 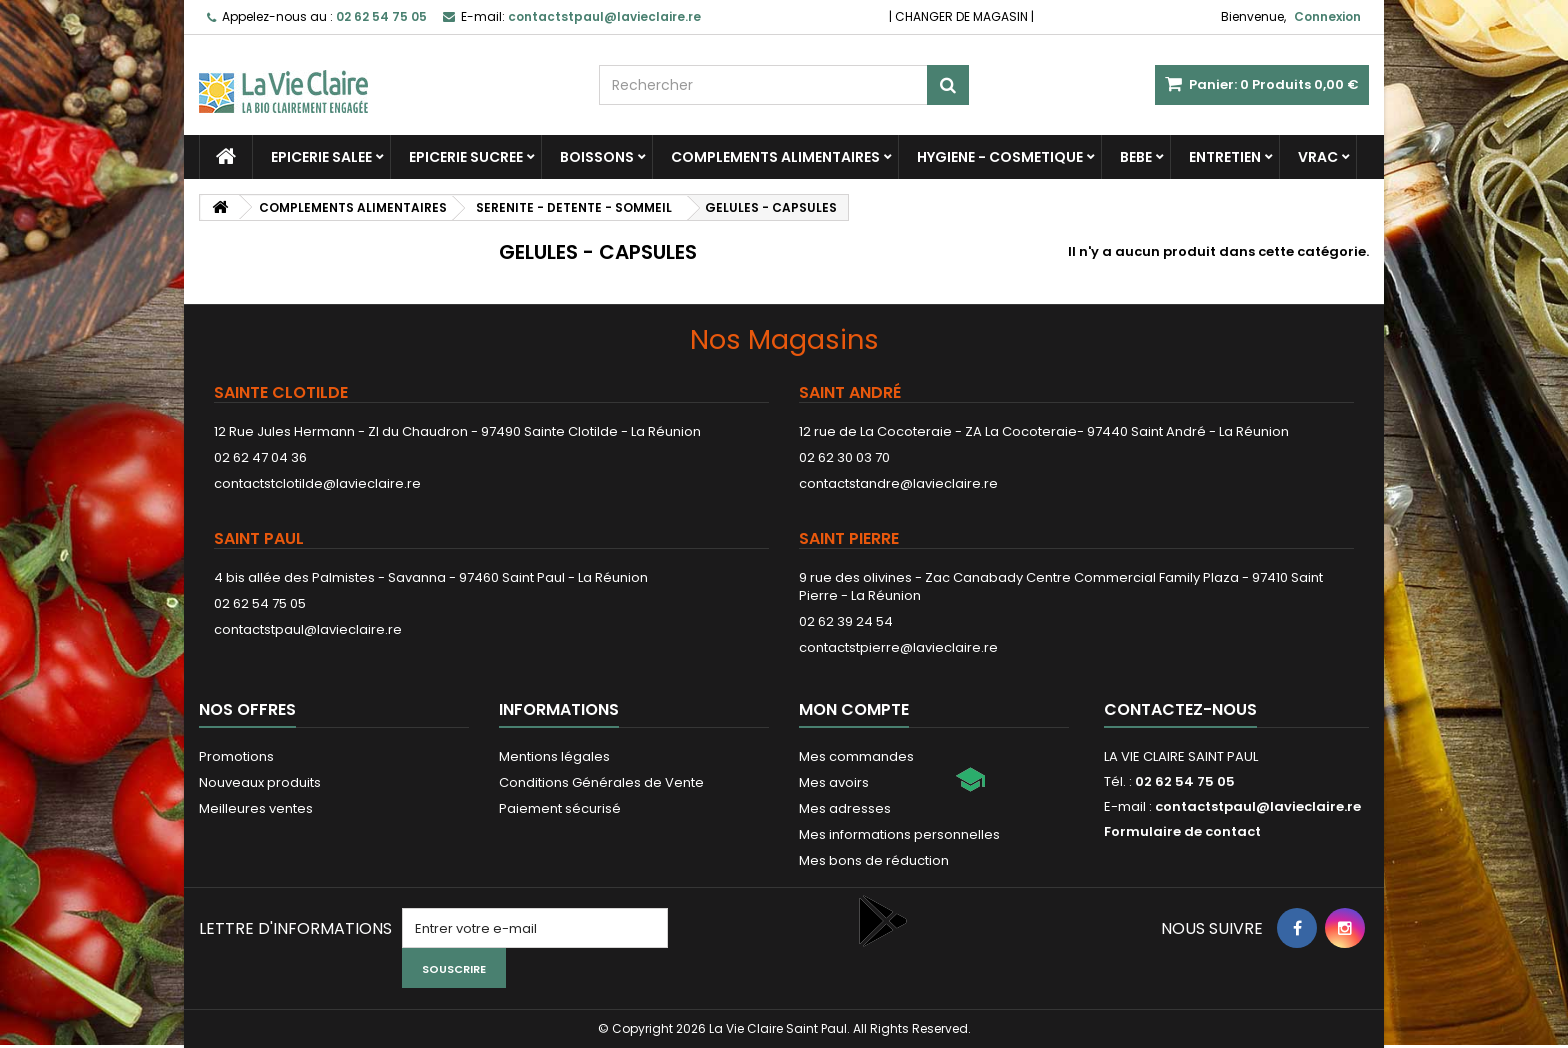 What do you see at coordinates (883, 921) in the screenshot?
I see `open google play store` at bounding box center [883, 921].